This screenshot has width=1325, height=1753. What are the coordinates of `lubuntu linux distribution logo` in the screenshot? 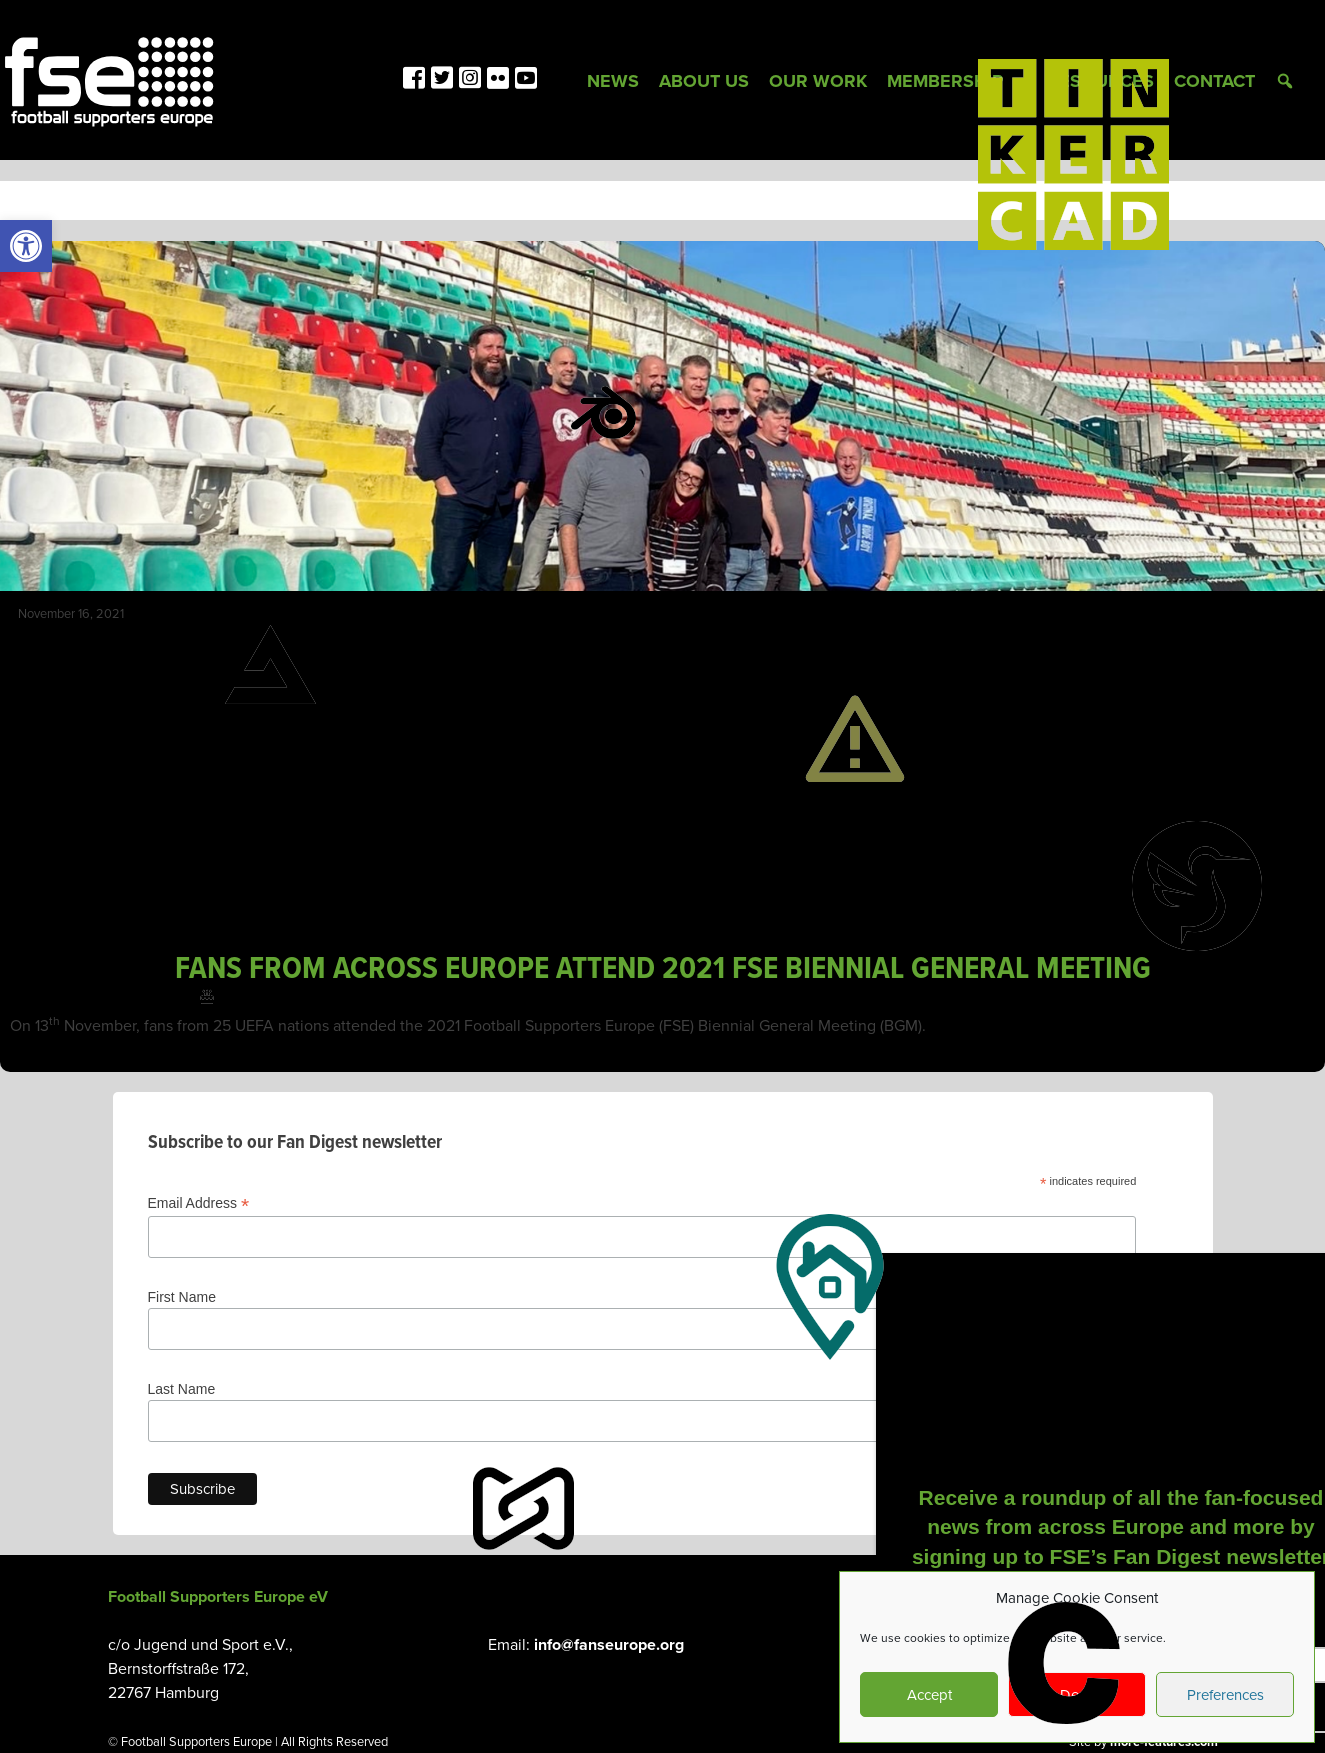 It's located at (1197, 886).